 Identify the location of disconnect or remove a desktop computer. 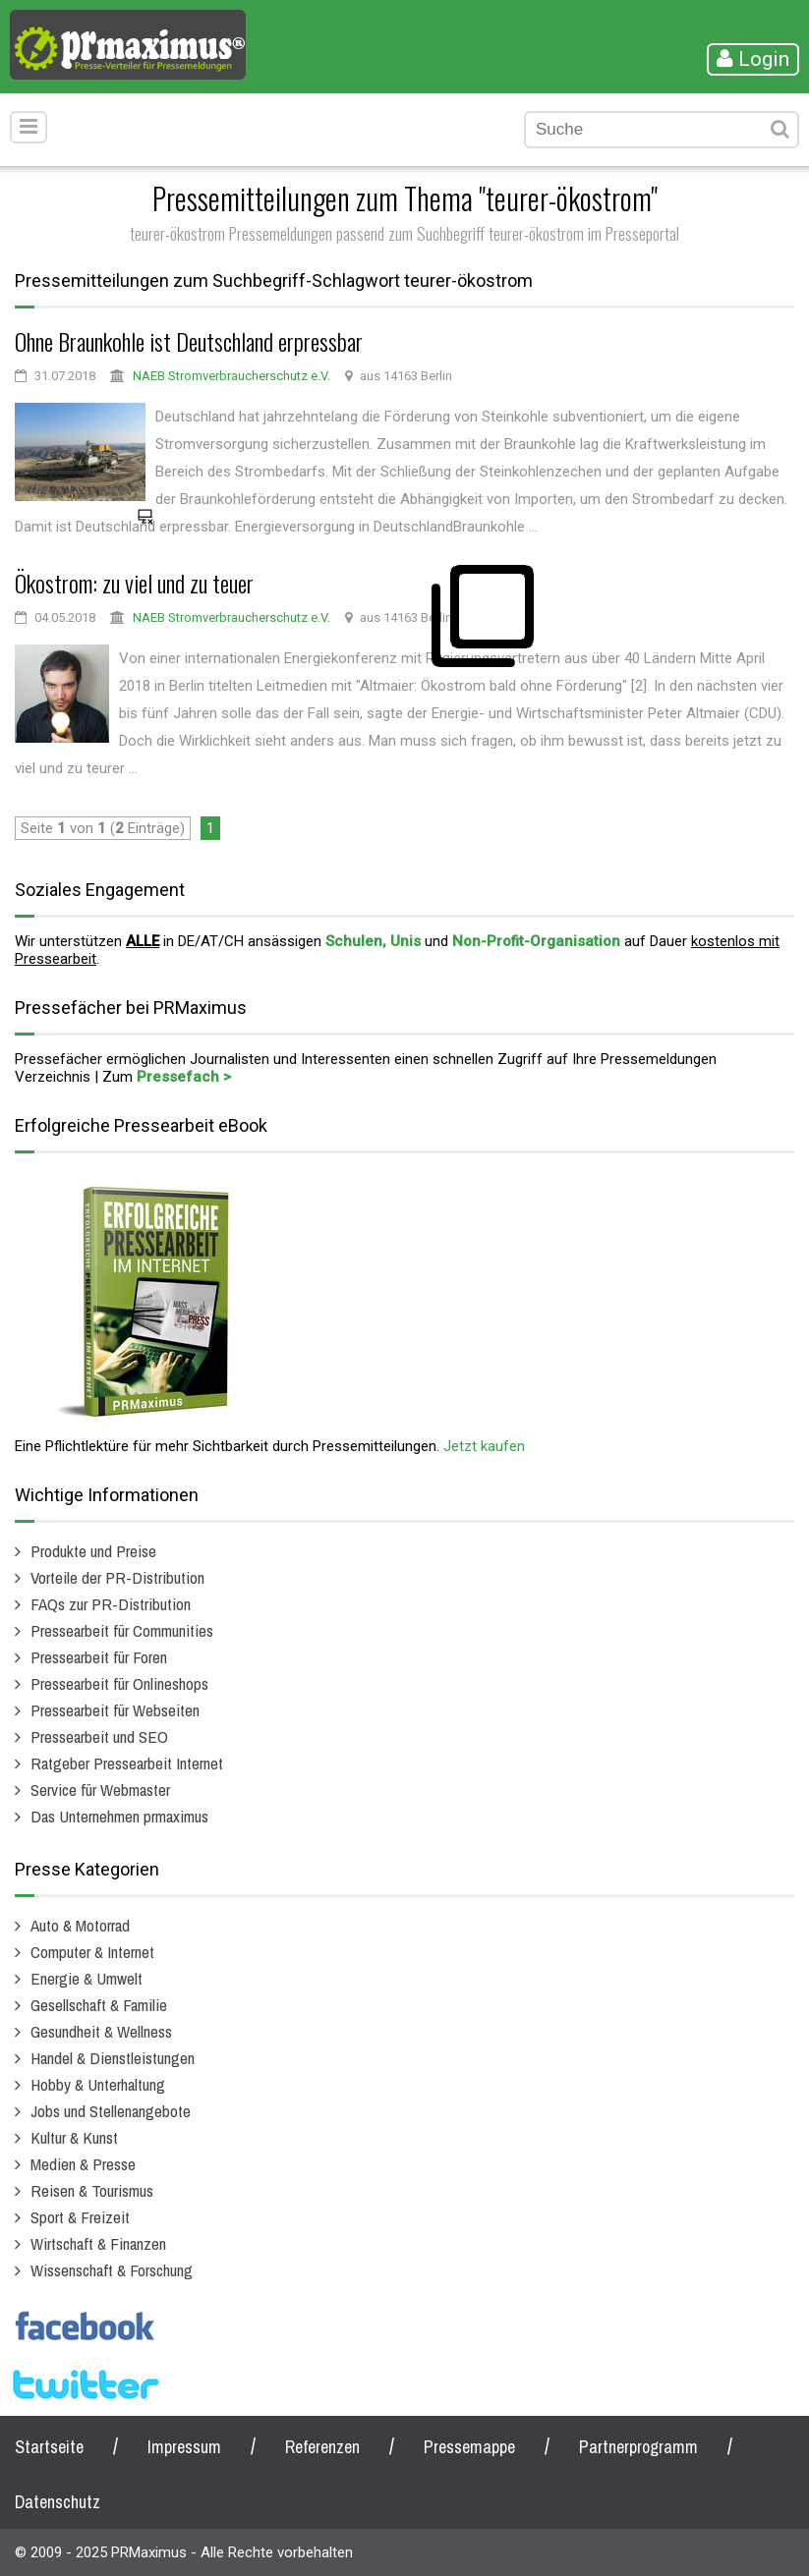
(144, 516).